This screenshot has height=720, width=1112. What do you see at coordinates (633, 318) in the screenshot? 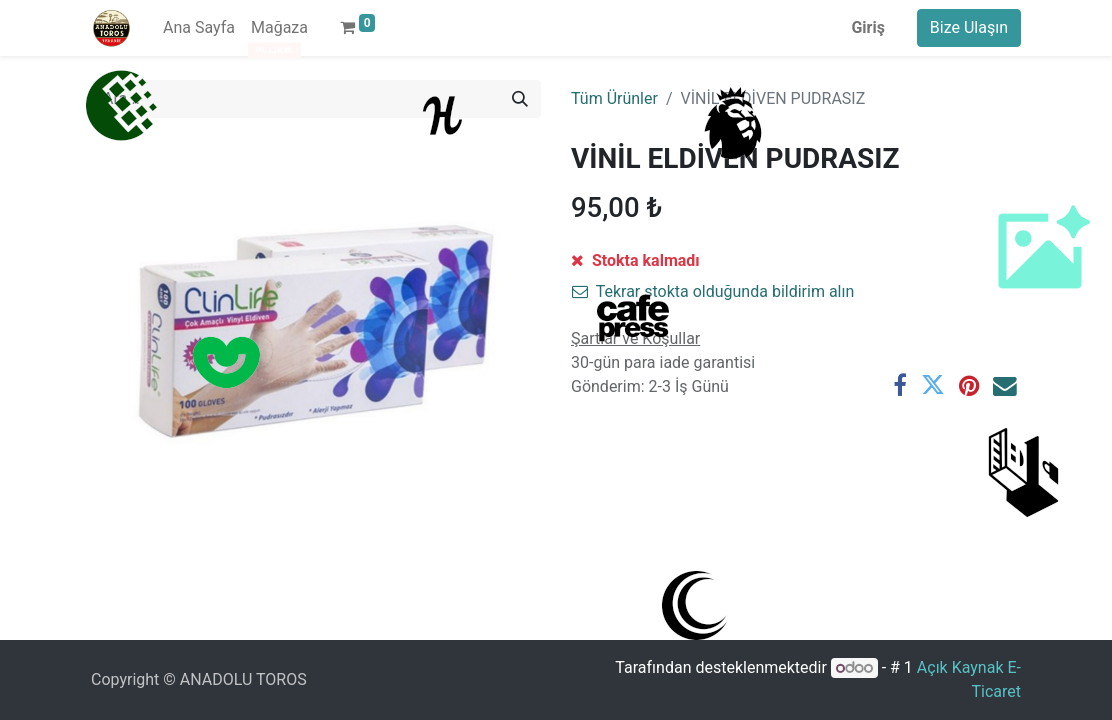
I see `visit cafepress website or app` at bounding box center [633, 318].